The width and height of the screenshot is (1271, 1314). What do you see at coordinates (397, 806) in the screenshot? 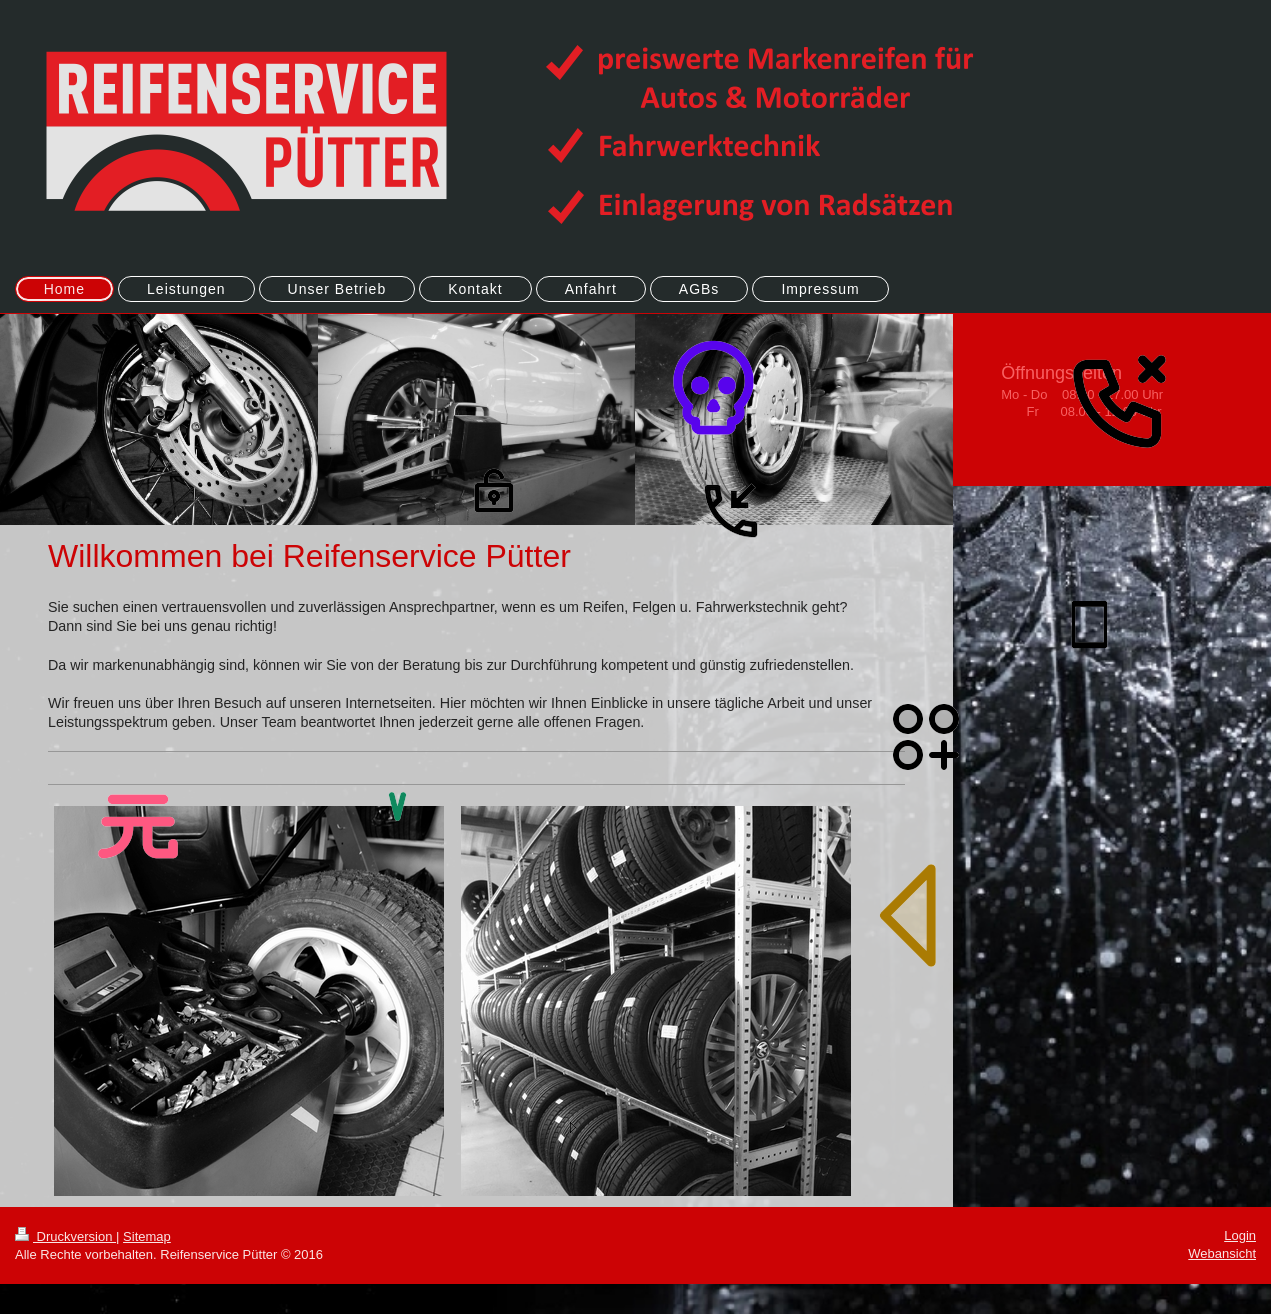
I see `indicates a "v" keyboard shortcut or hotkey` at bounding box center [397, 806].